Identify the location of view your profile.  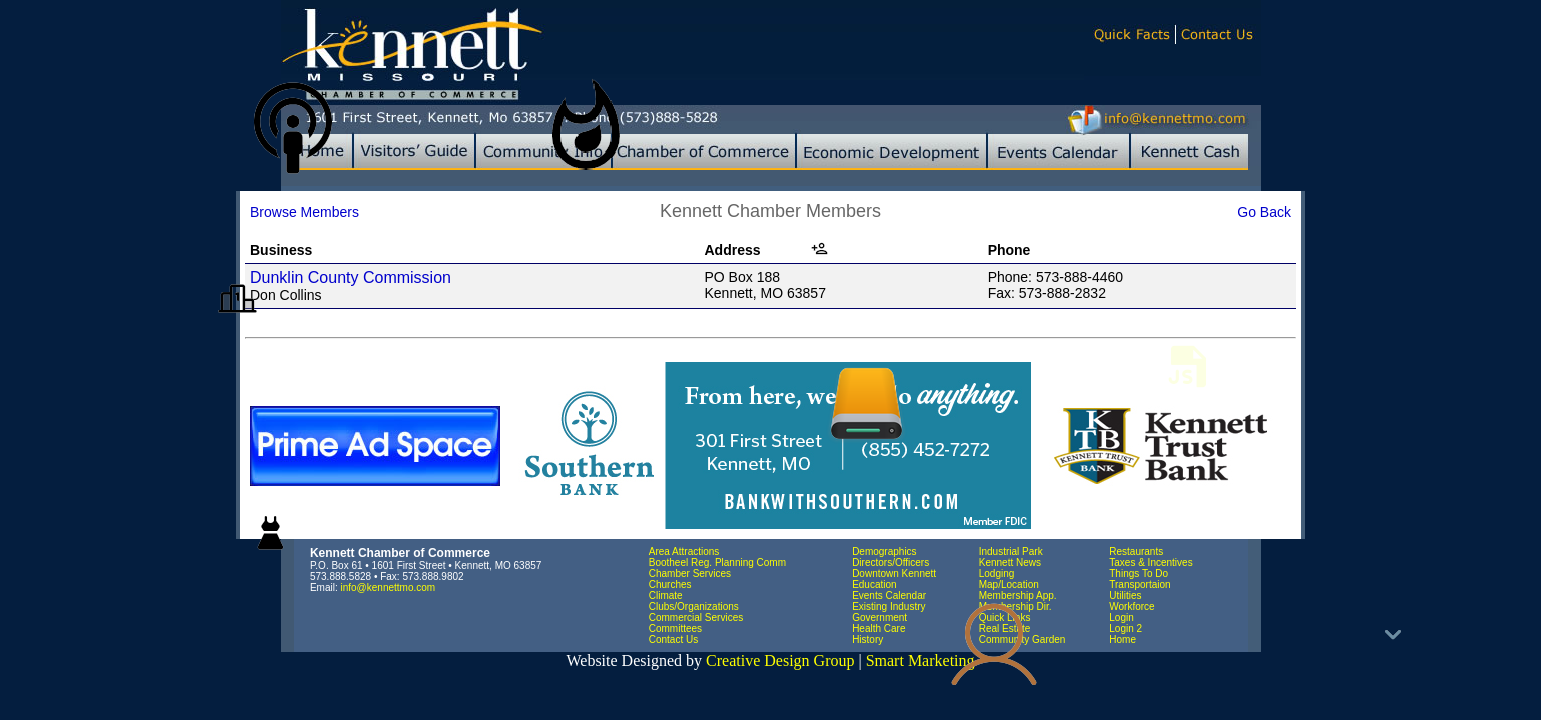
(994, 646).